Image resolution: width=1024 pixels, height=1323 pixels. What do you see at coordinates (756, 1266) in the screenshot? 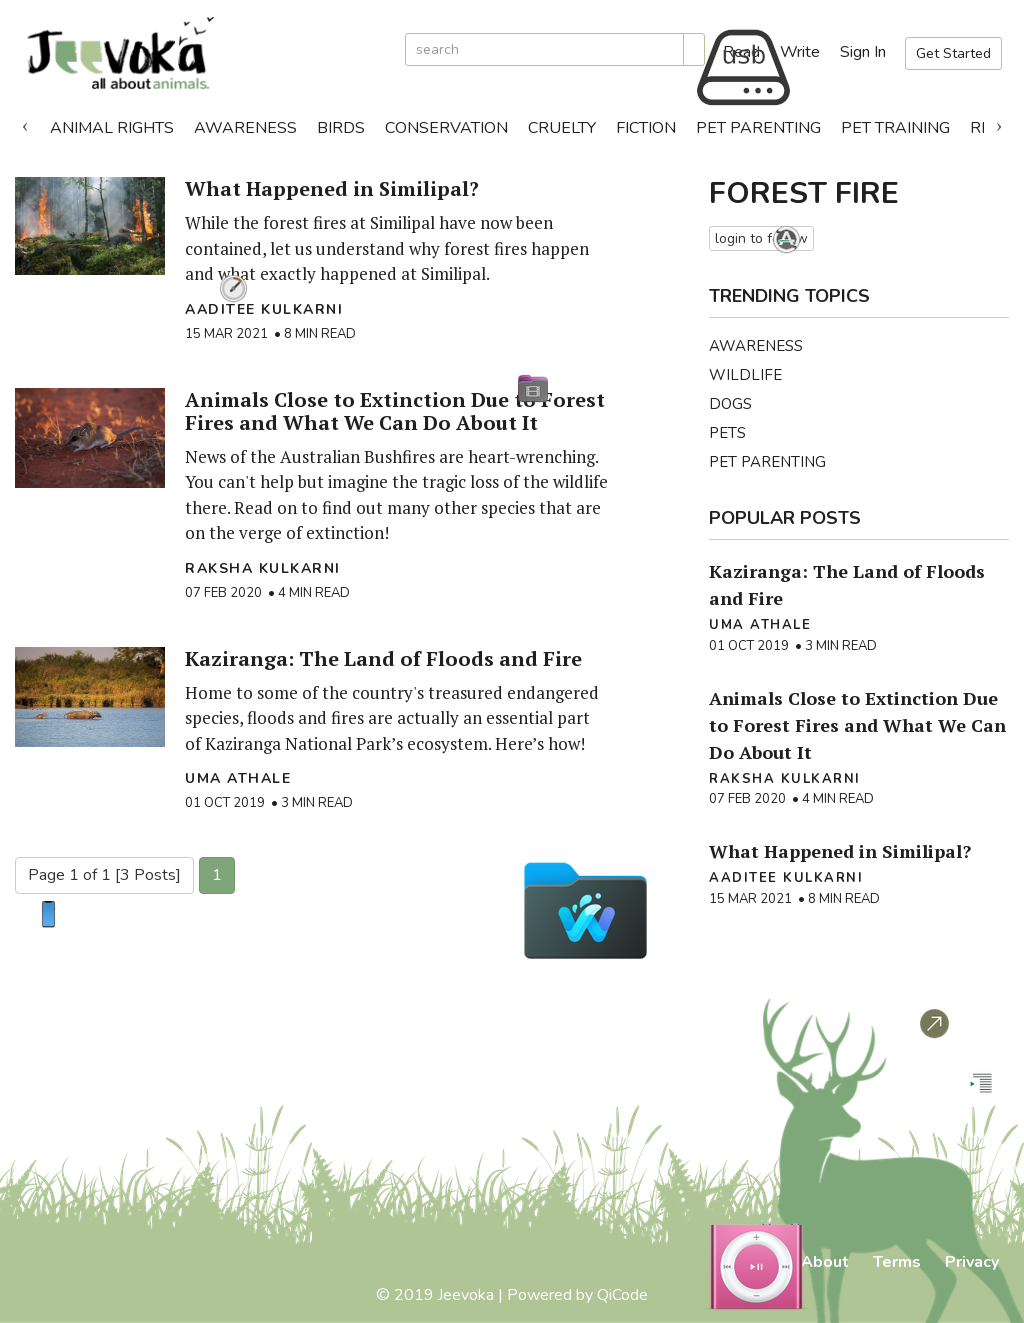
I see `iPod shuffle device connected` at bounding box center [756, 1266].